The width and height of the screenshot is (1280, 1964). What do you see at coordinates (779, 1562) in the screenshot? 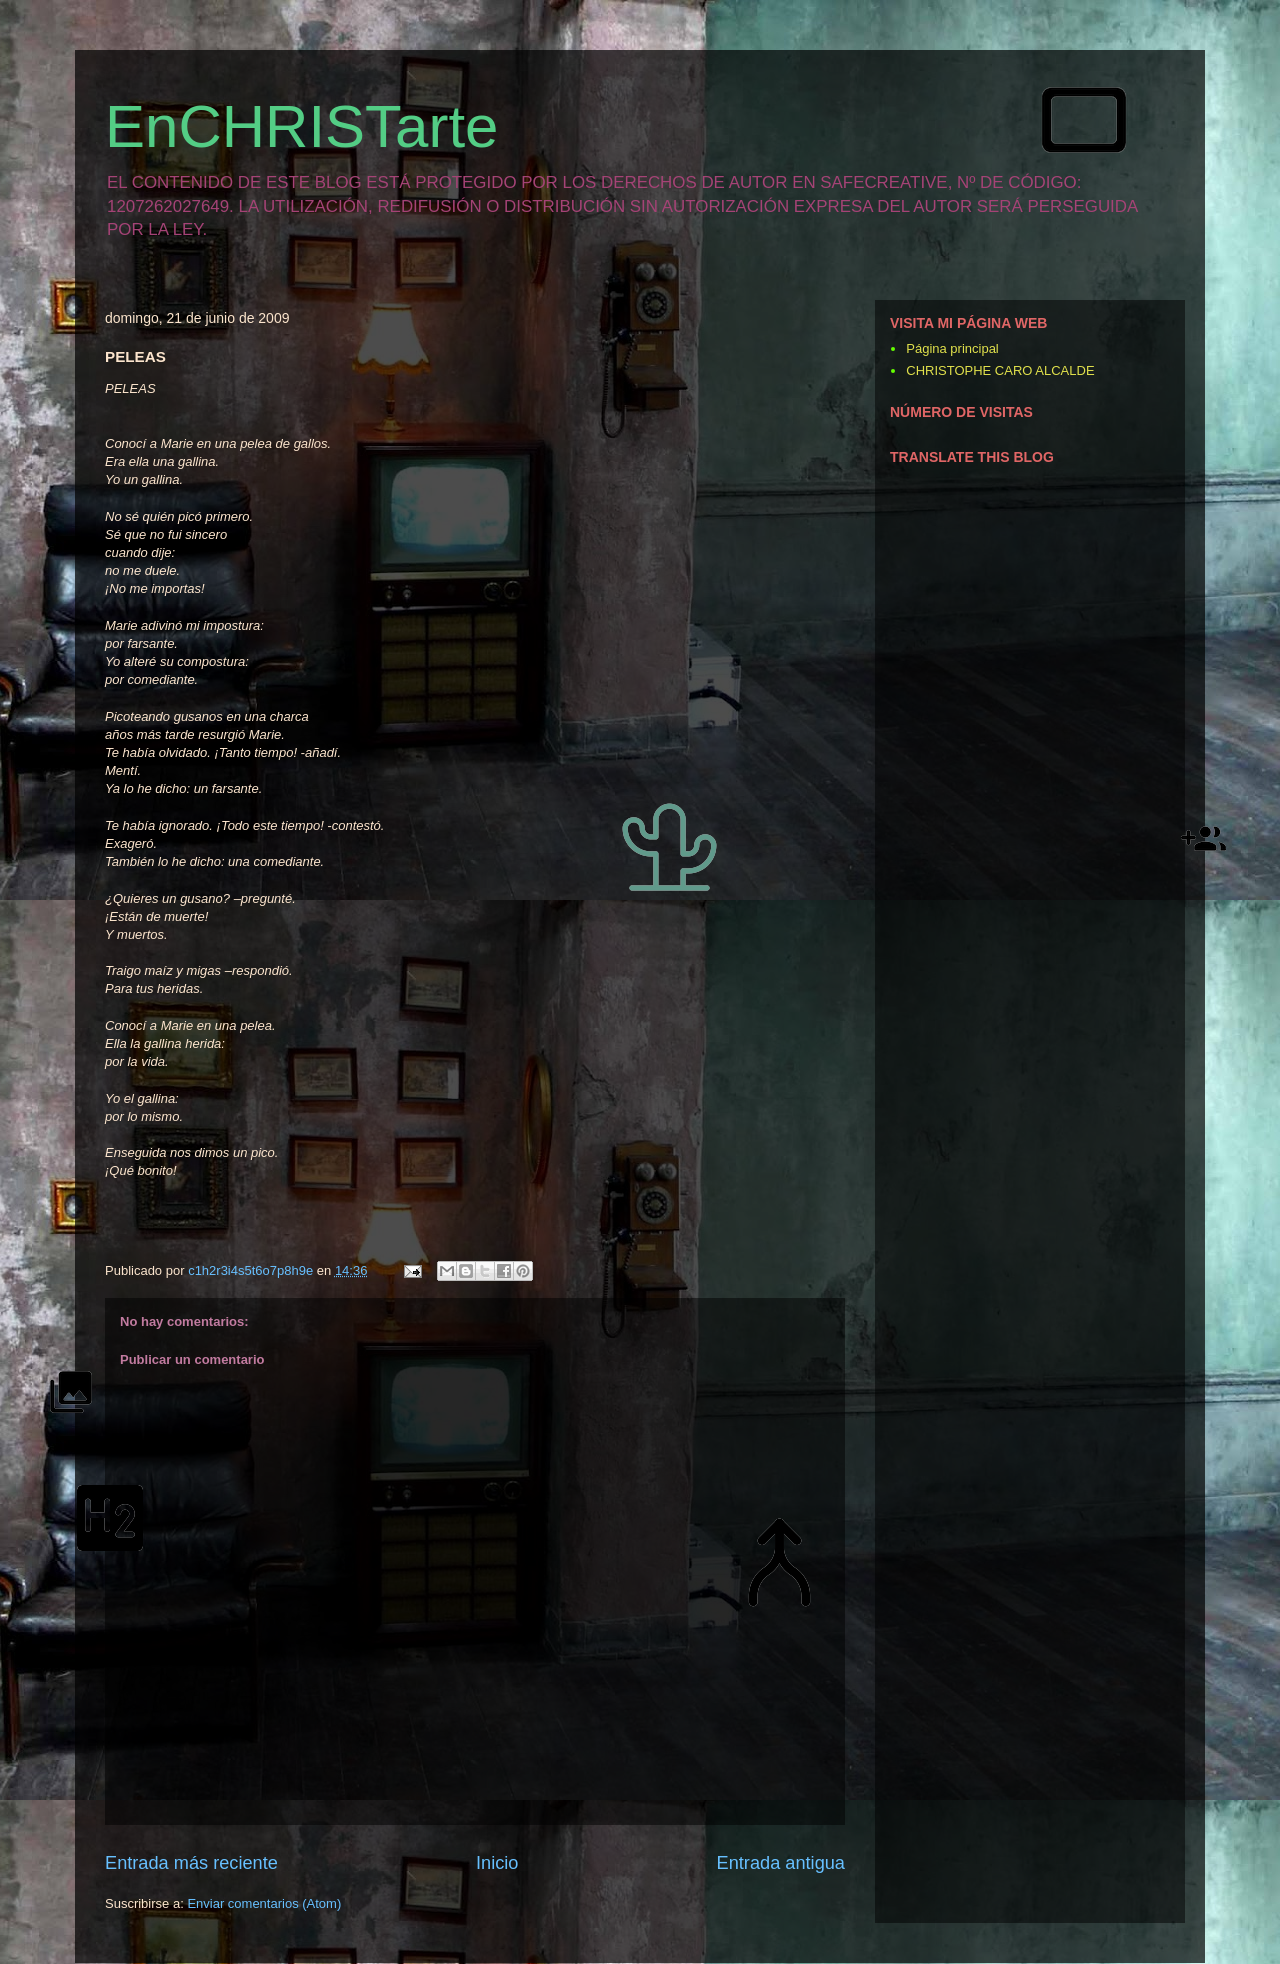
I see `merge branches or paths together` at bounding box center [779, 1562].